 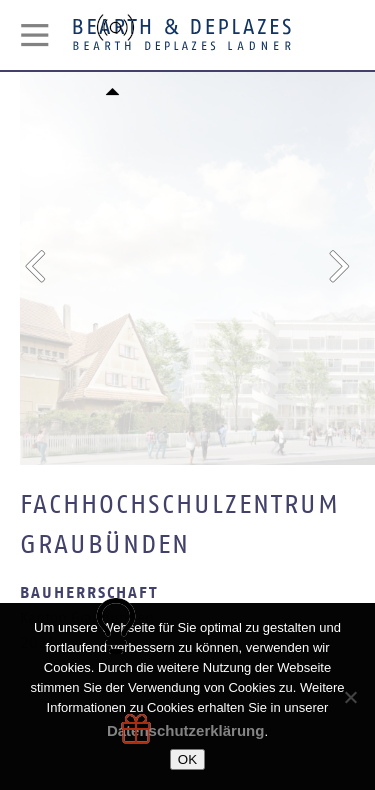 What do you see at coordinates (115, 27) in the screenshot?
I see `broadcast or stream live content` at bounding box center [115, 27].